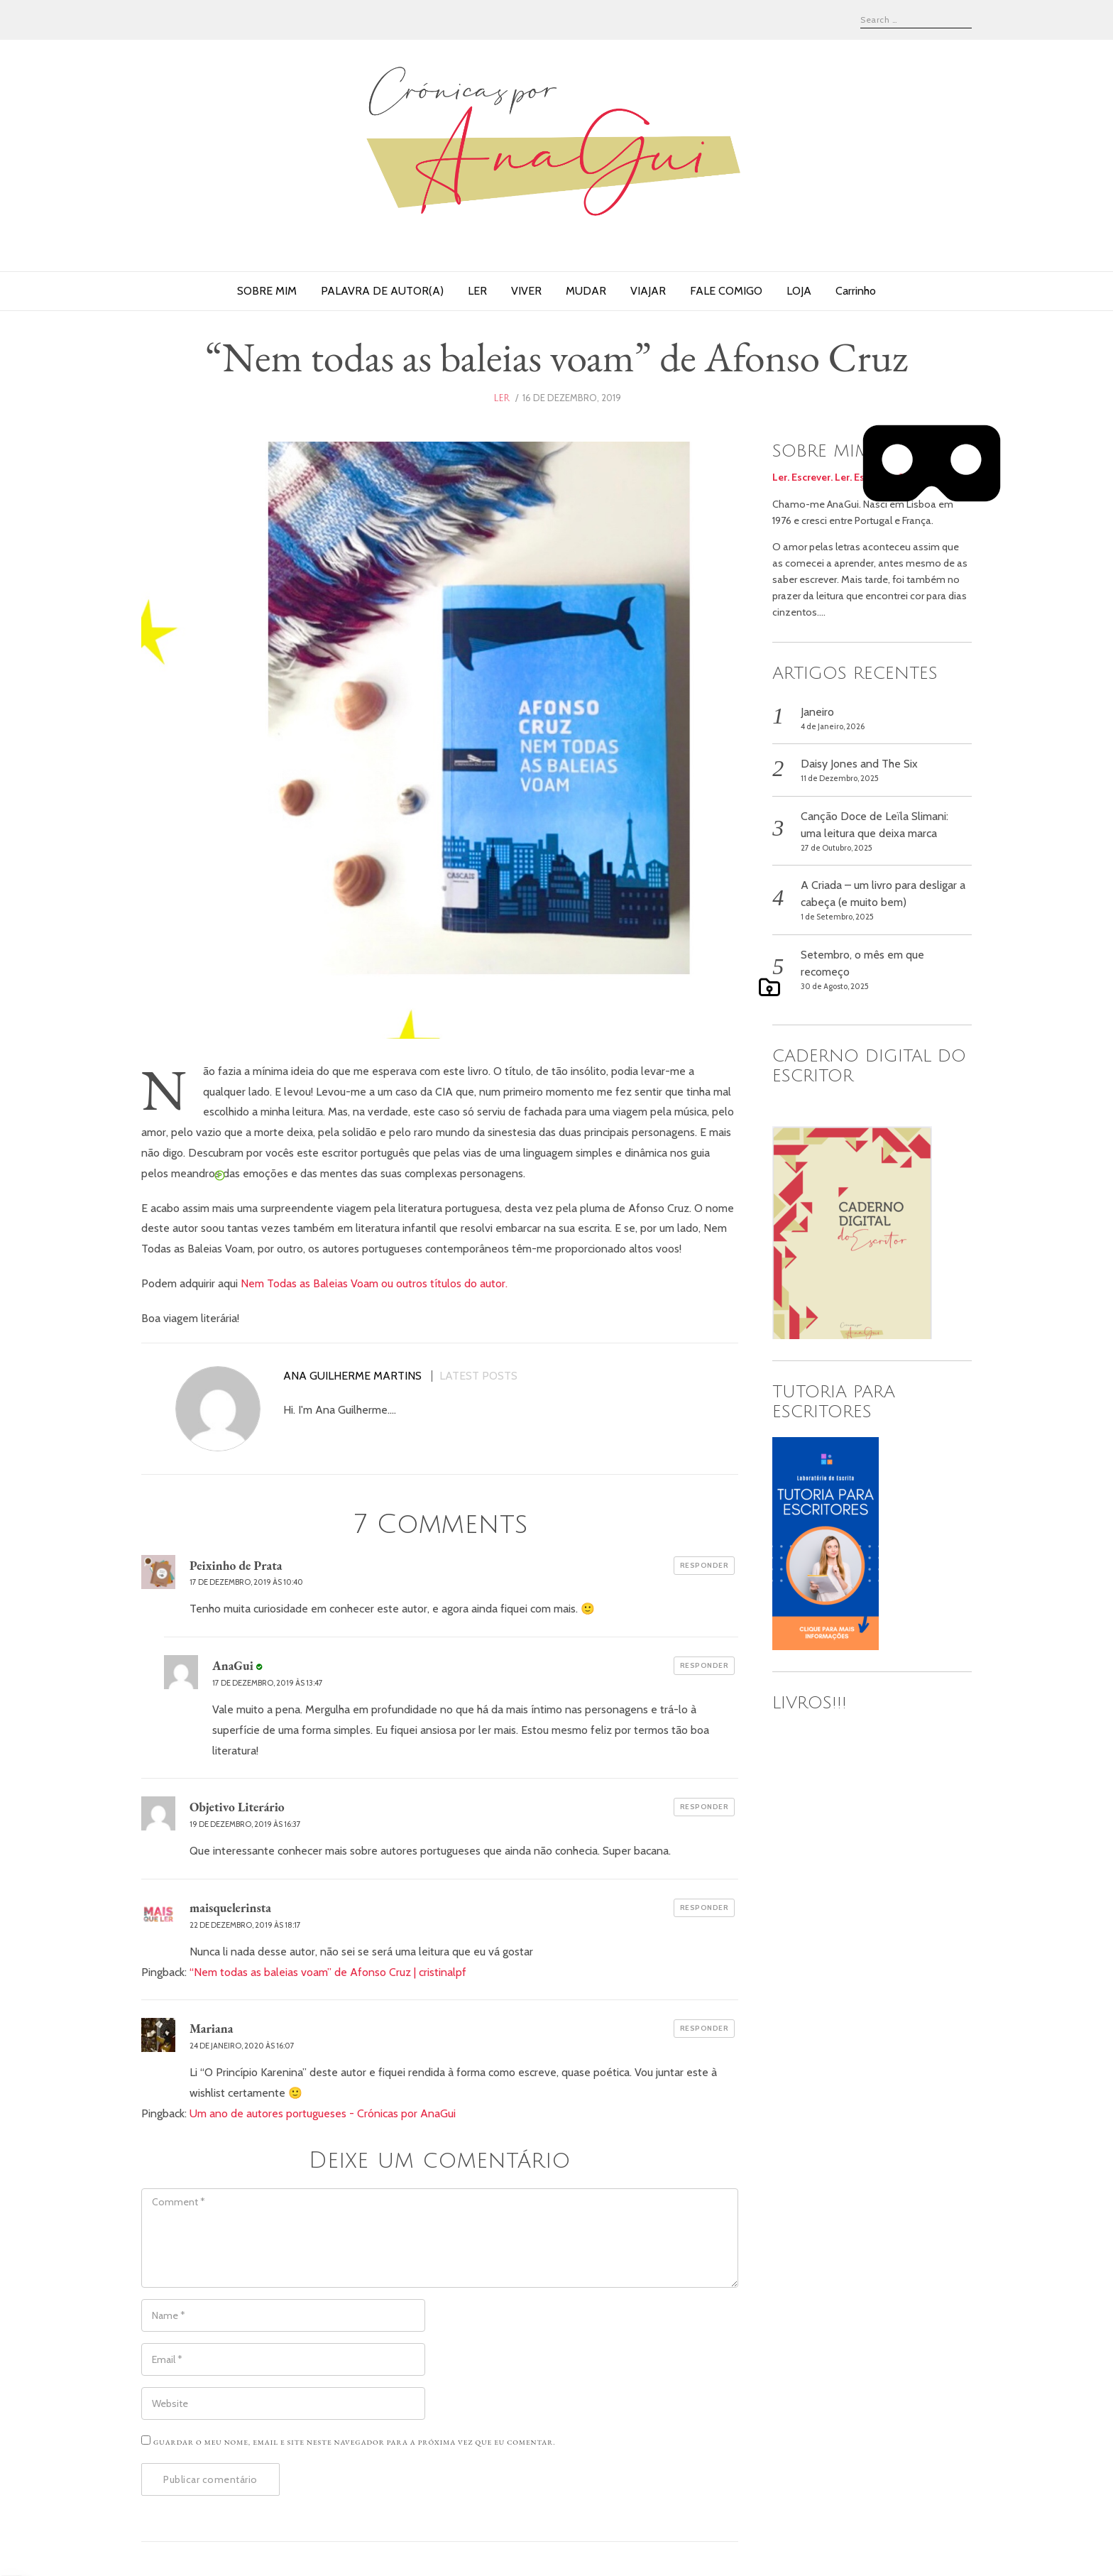 The height and width of the screenshot is (2576, 1113). Describe the element at coordinates (219, 1175) in the screenshot. I see `find nearby parking locations` at that location.